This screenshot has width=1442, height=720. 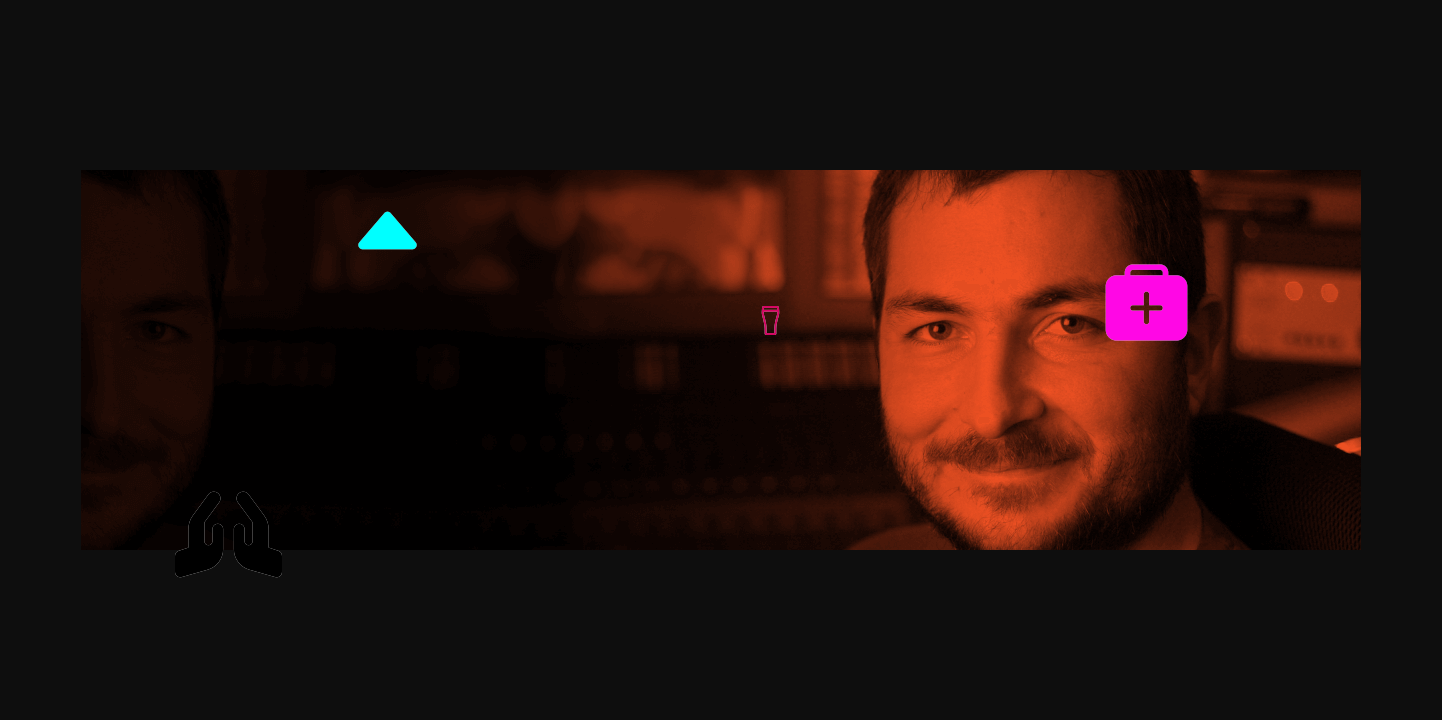 I want to click on access health or medical information, so click(x=1146, y=302).